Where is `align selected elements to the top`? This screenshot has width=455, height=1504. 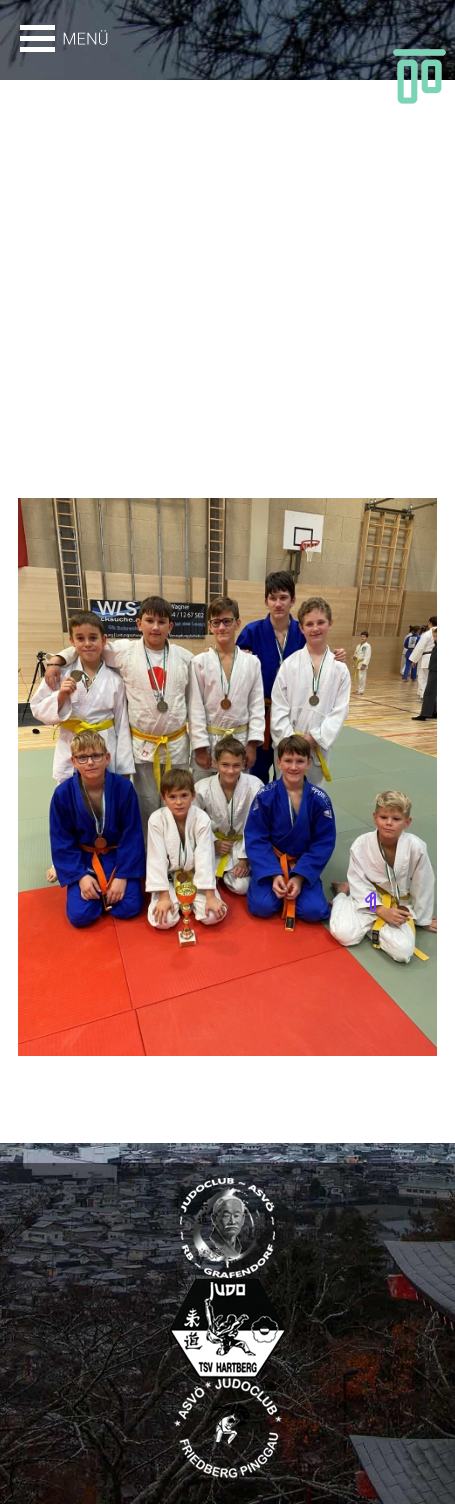
align selected elements to the top is located at coordinates (419, 75).